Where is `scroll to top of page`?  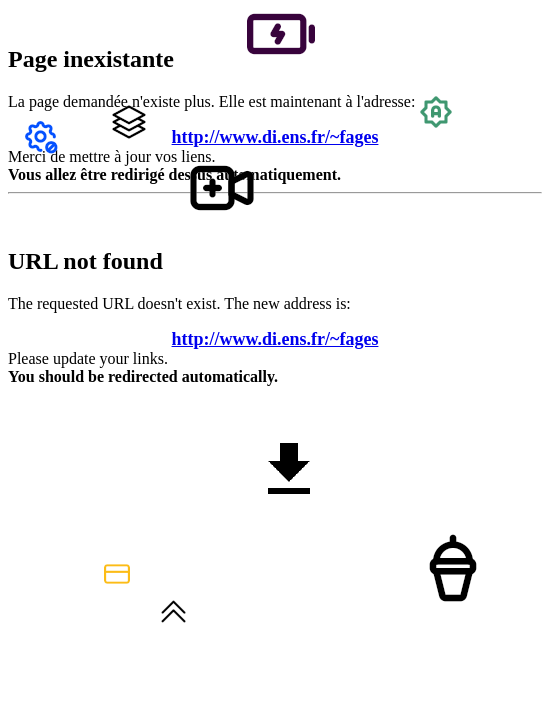 scroll to top of page is located at coordinates (173, 611).